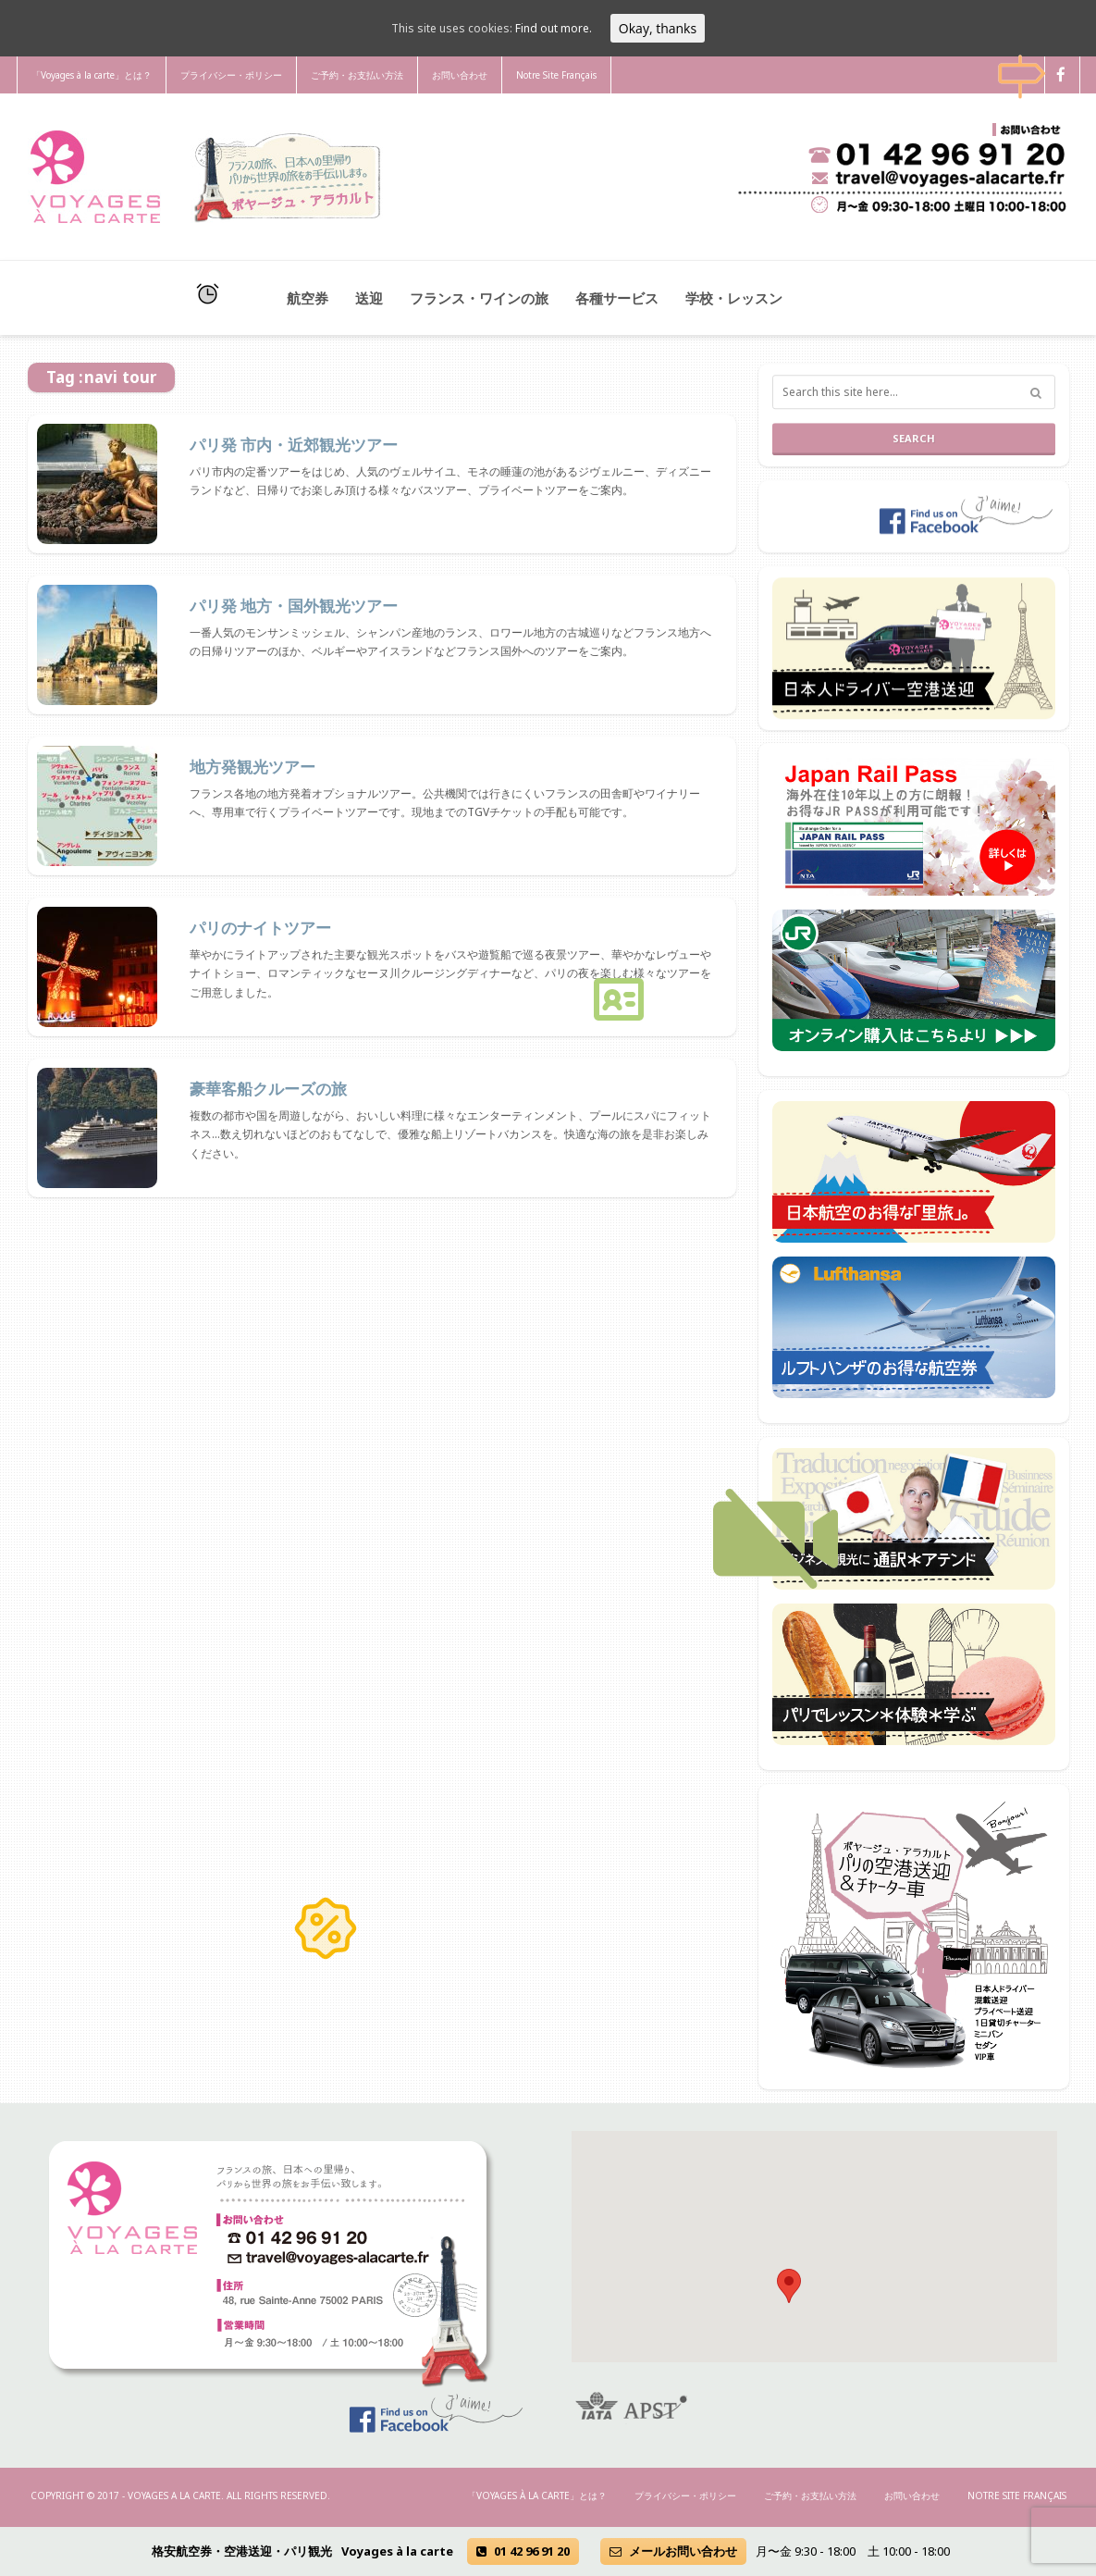 The height and width of the screenshot is (2576, 1096). What do you see at coordinates (1020, 77) in the screenshot?
I see `navigate to directions or wayfinding` at bounding box center [1020, 77].